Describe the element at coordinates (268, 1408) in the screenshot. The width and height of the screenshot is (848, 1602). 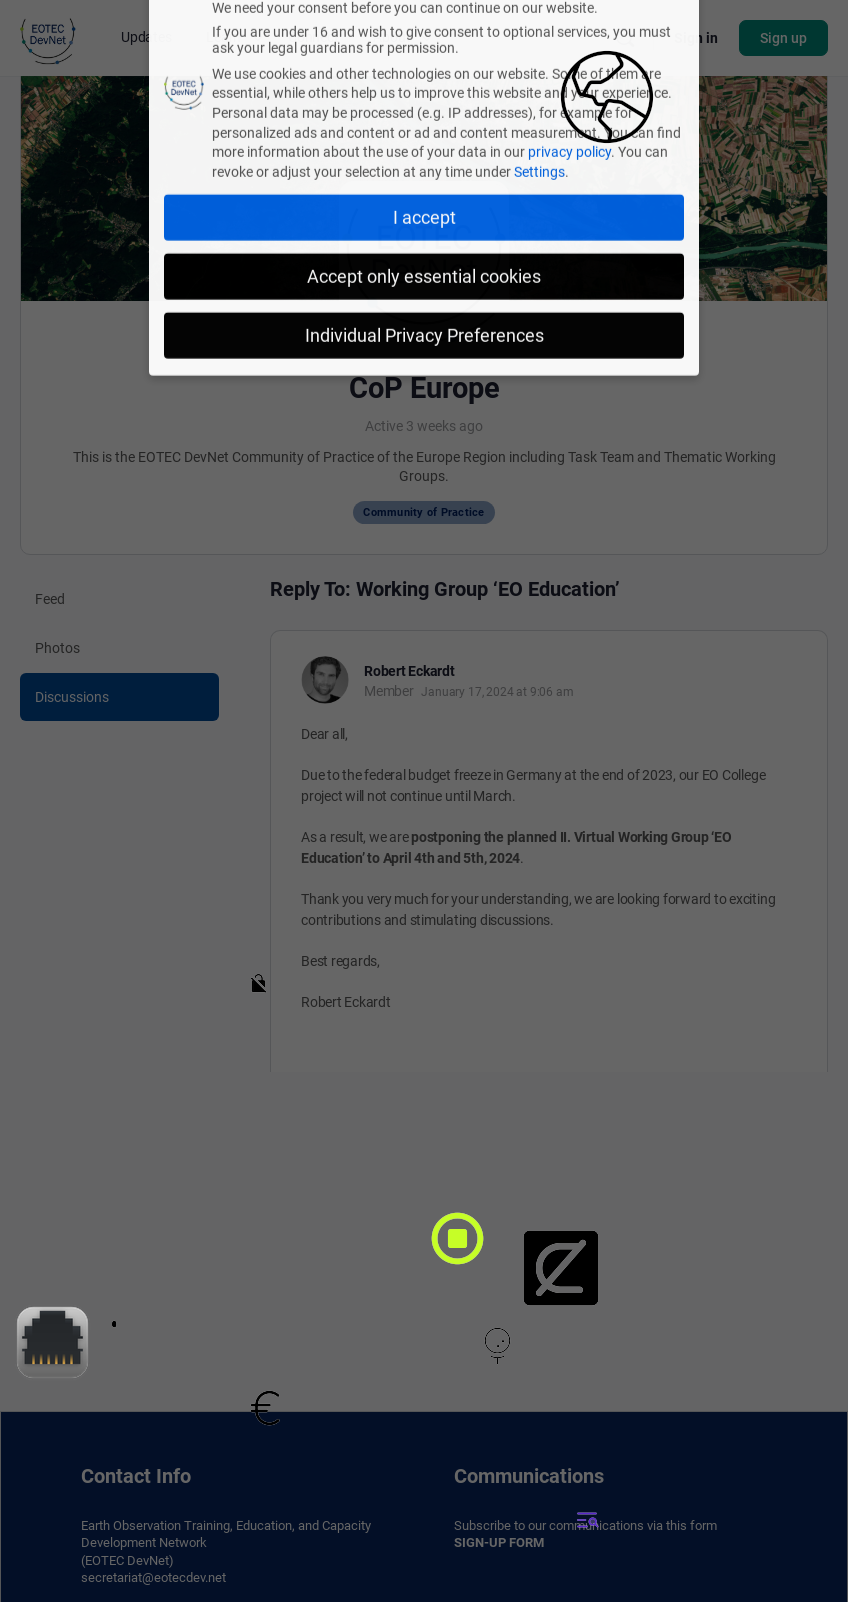
I see `view prices in euros` at that location.